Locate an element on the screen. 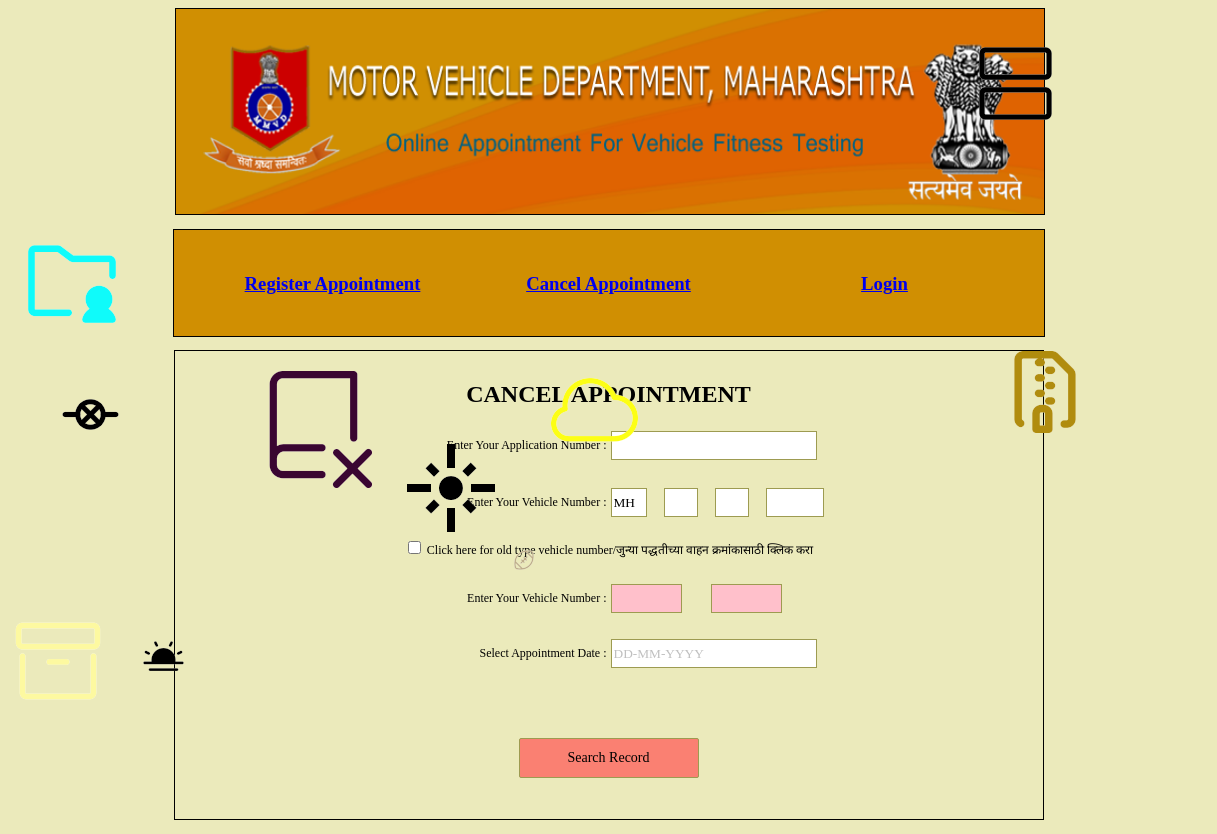 This screenshot has height=834, width=1217. delete a repository is located at coordinates (313, 429).